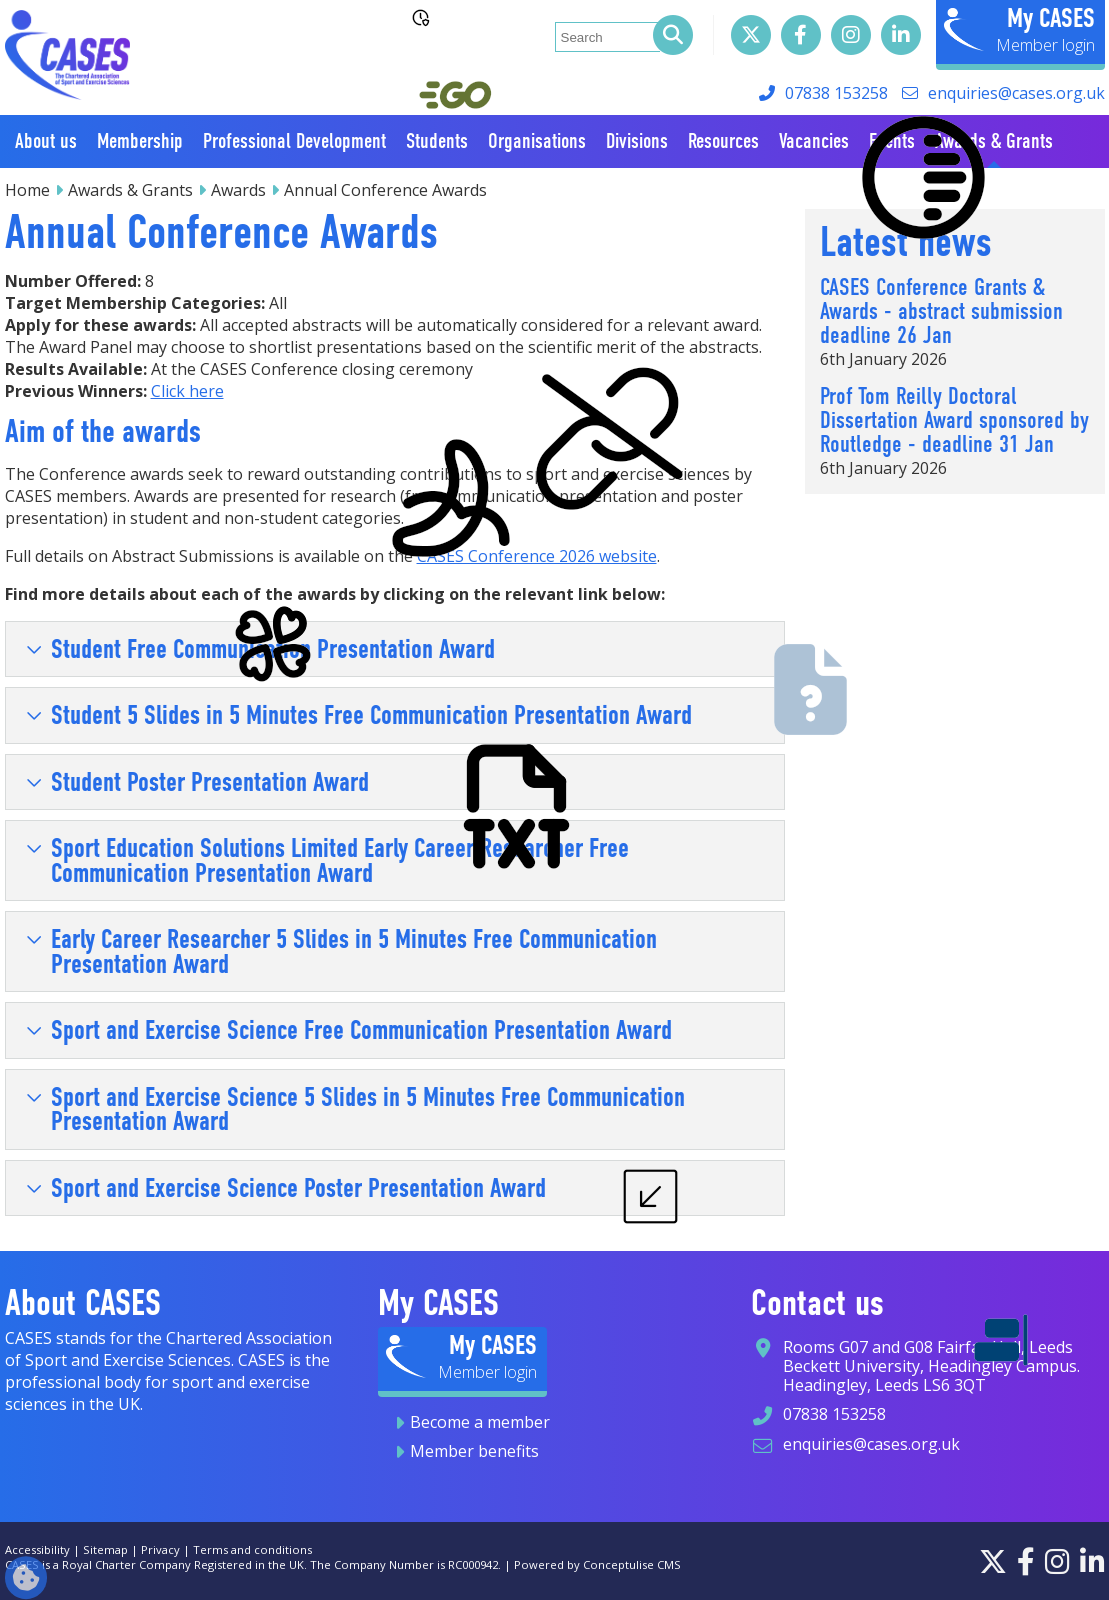 The image size is (1109, 1600). What do you see at coordinates (1002, 1340) in the screenshot?
I see `align content to the right` at bounding box center [1002, 1340].